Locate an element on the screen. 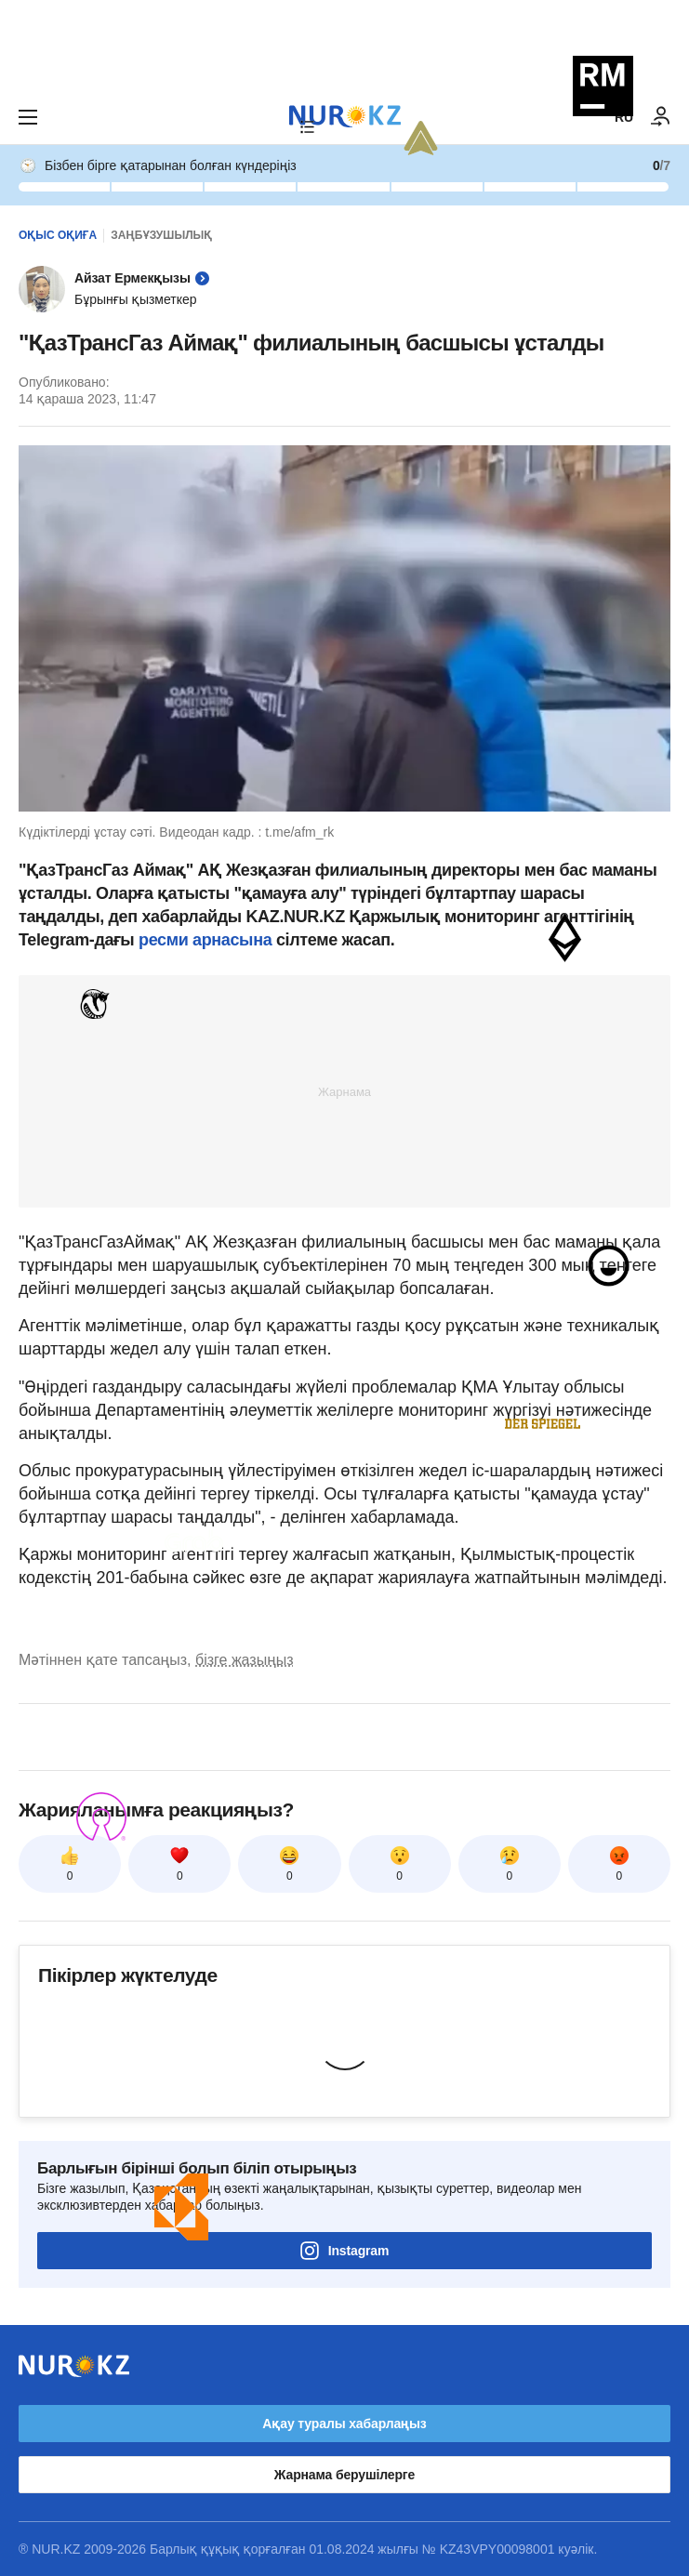 This screenshot has width=689, height=2576. open GNU IceCat browser is located at coordinates (95, 1004).